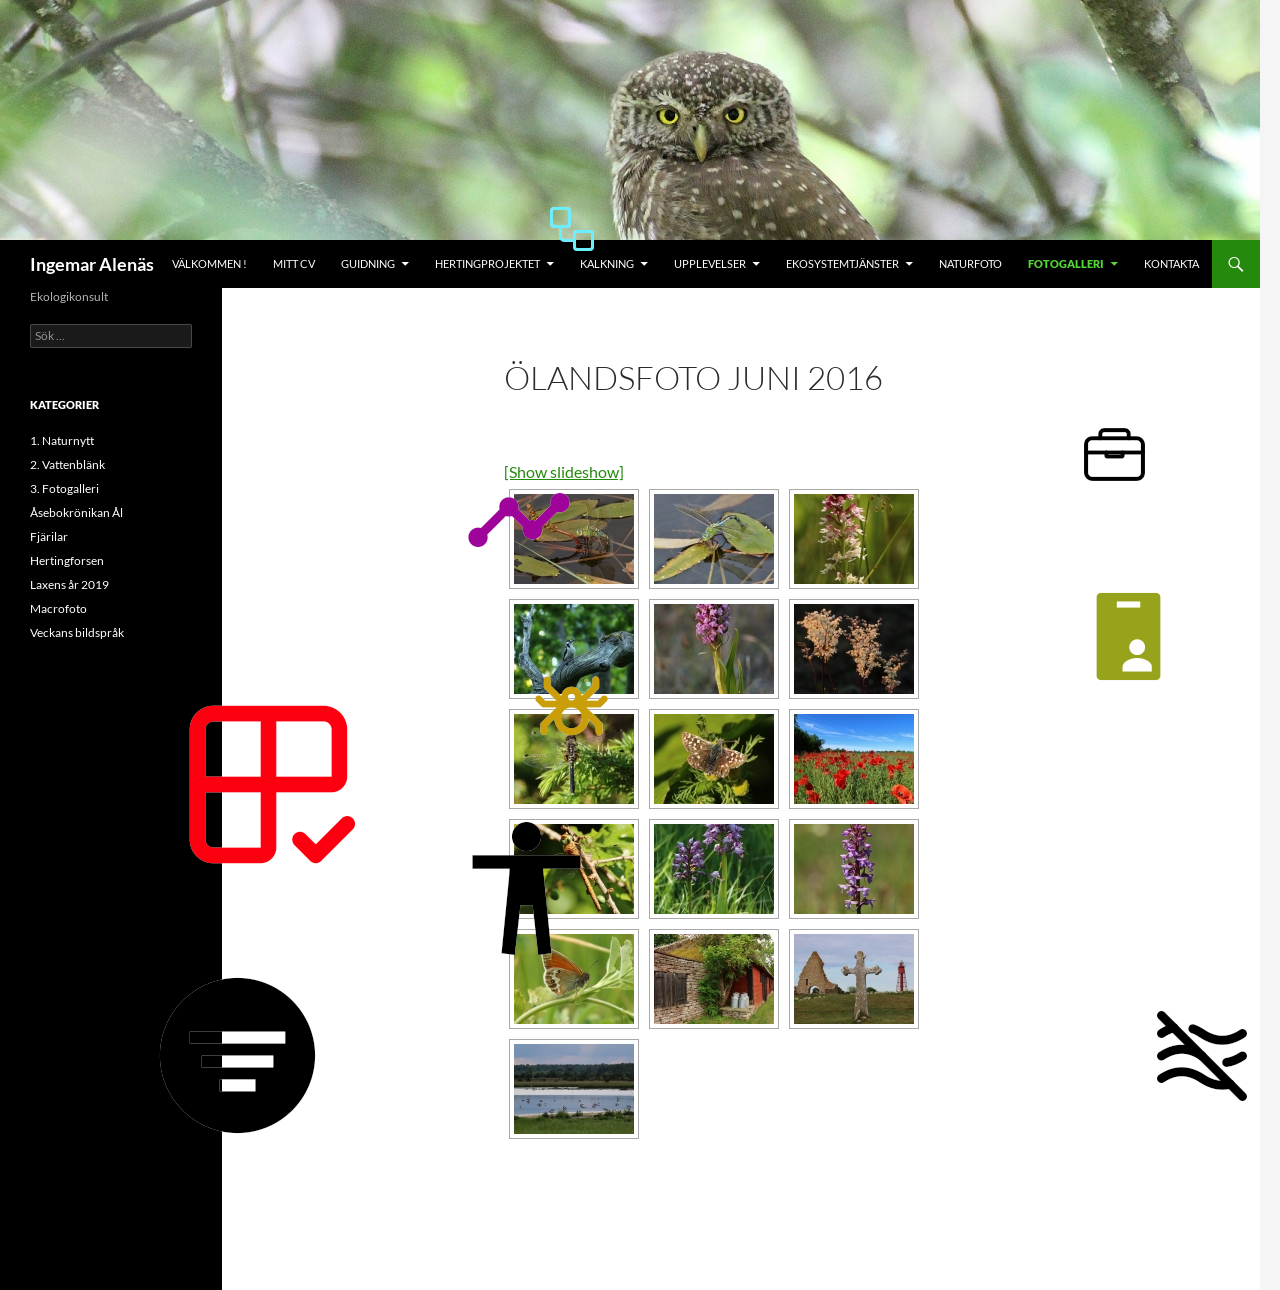 The width and height of the screenshot is (1280, 1290). I want to click on indicates bug or error in the system, so click(571, 707).